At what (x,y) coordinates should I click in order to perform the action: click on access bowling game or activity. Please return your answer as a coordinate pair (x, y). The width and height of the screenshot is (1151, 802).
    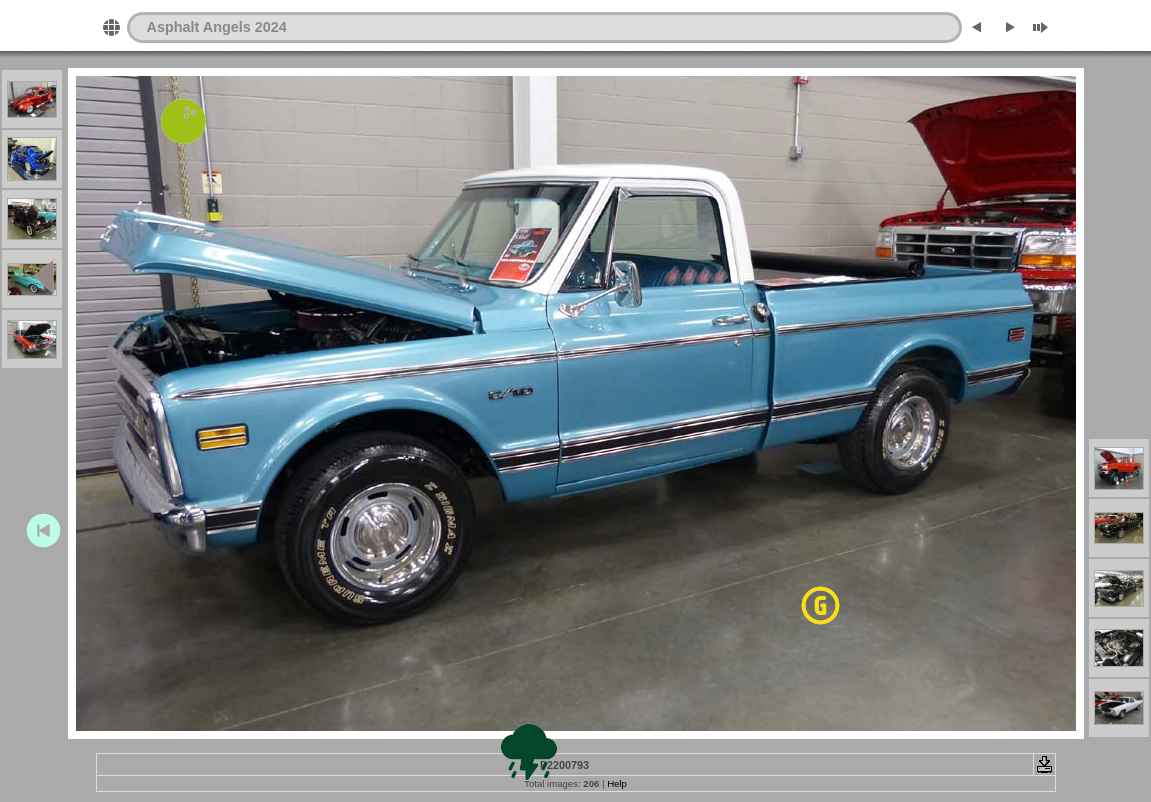
    Looking at the image, I should click on (183, 121).